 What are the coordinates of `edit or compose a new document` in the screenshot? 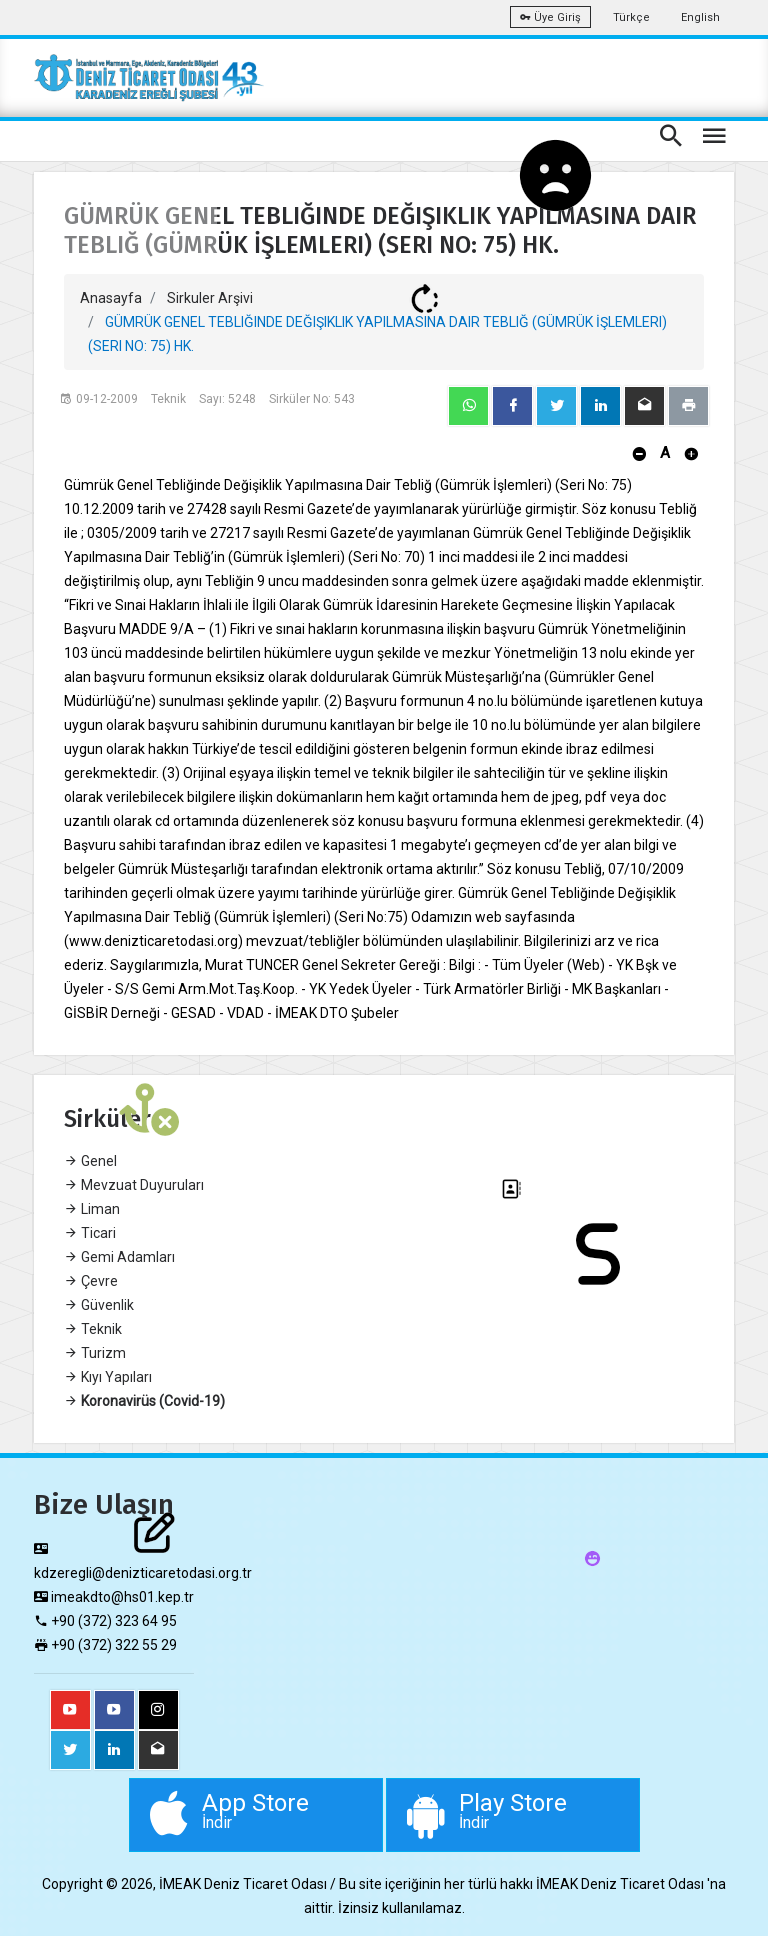 It's located at (154, 1532).